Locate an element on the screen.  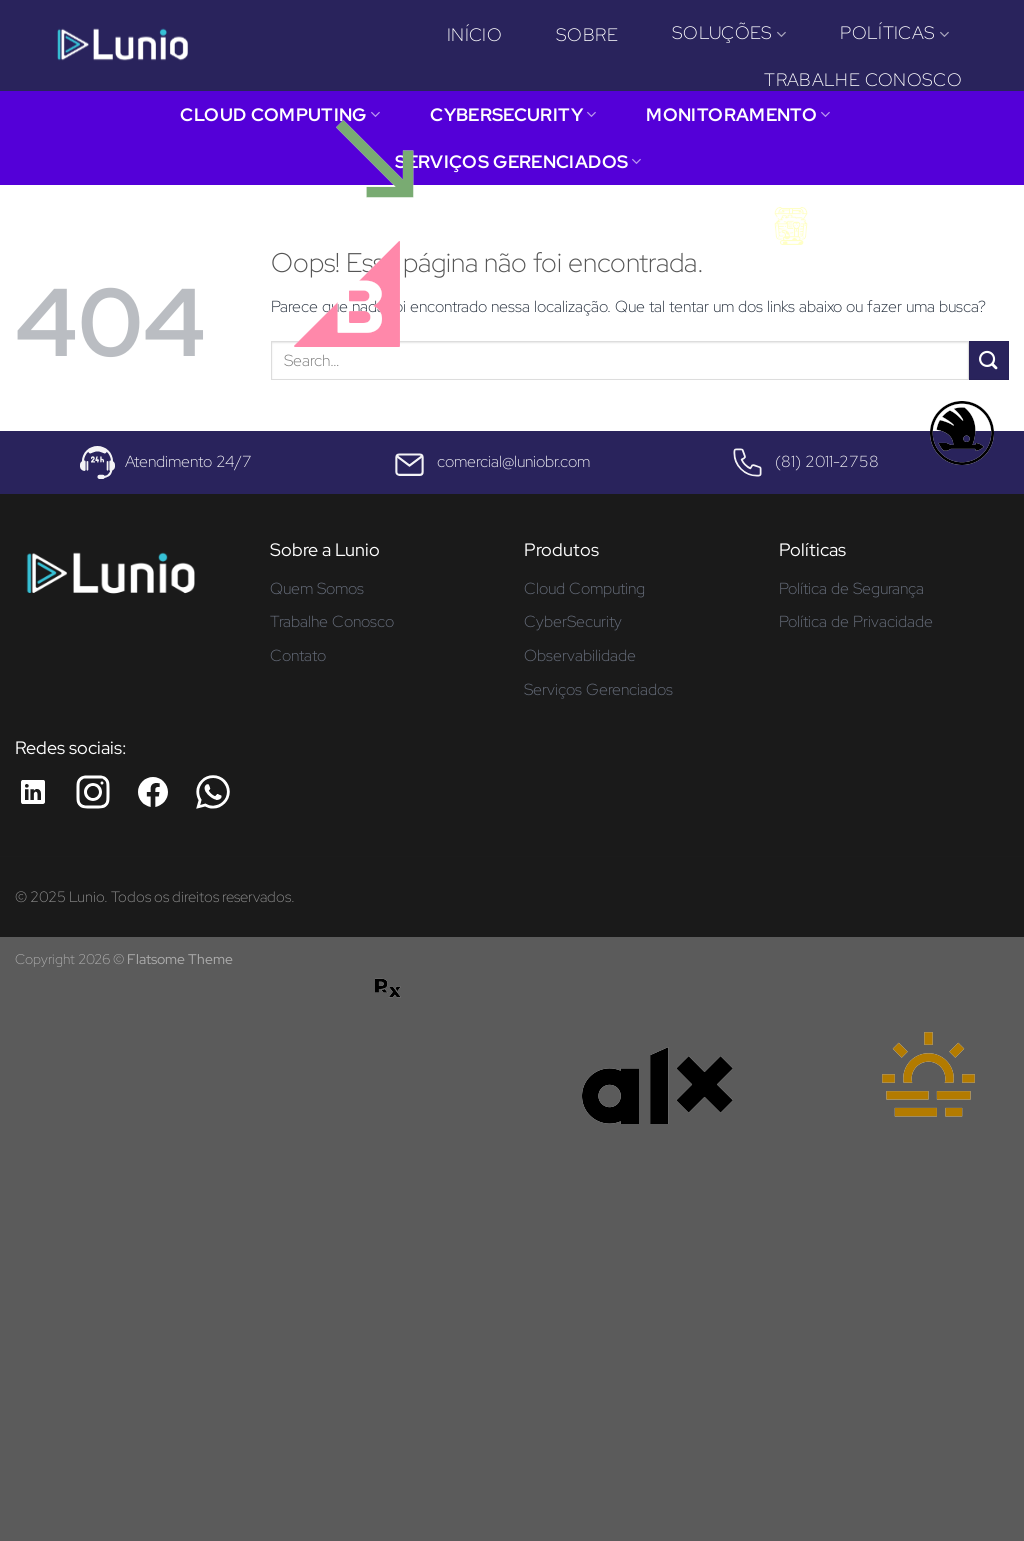
open Reactive Resume app is located at coordinates (388, 988).